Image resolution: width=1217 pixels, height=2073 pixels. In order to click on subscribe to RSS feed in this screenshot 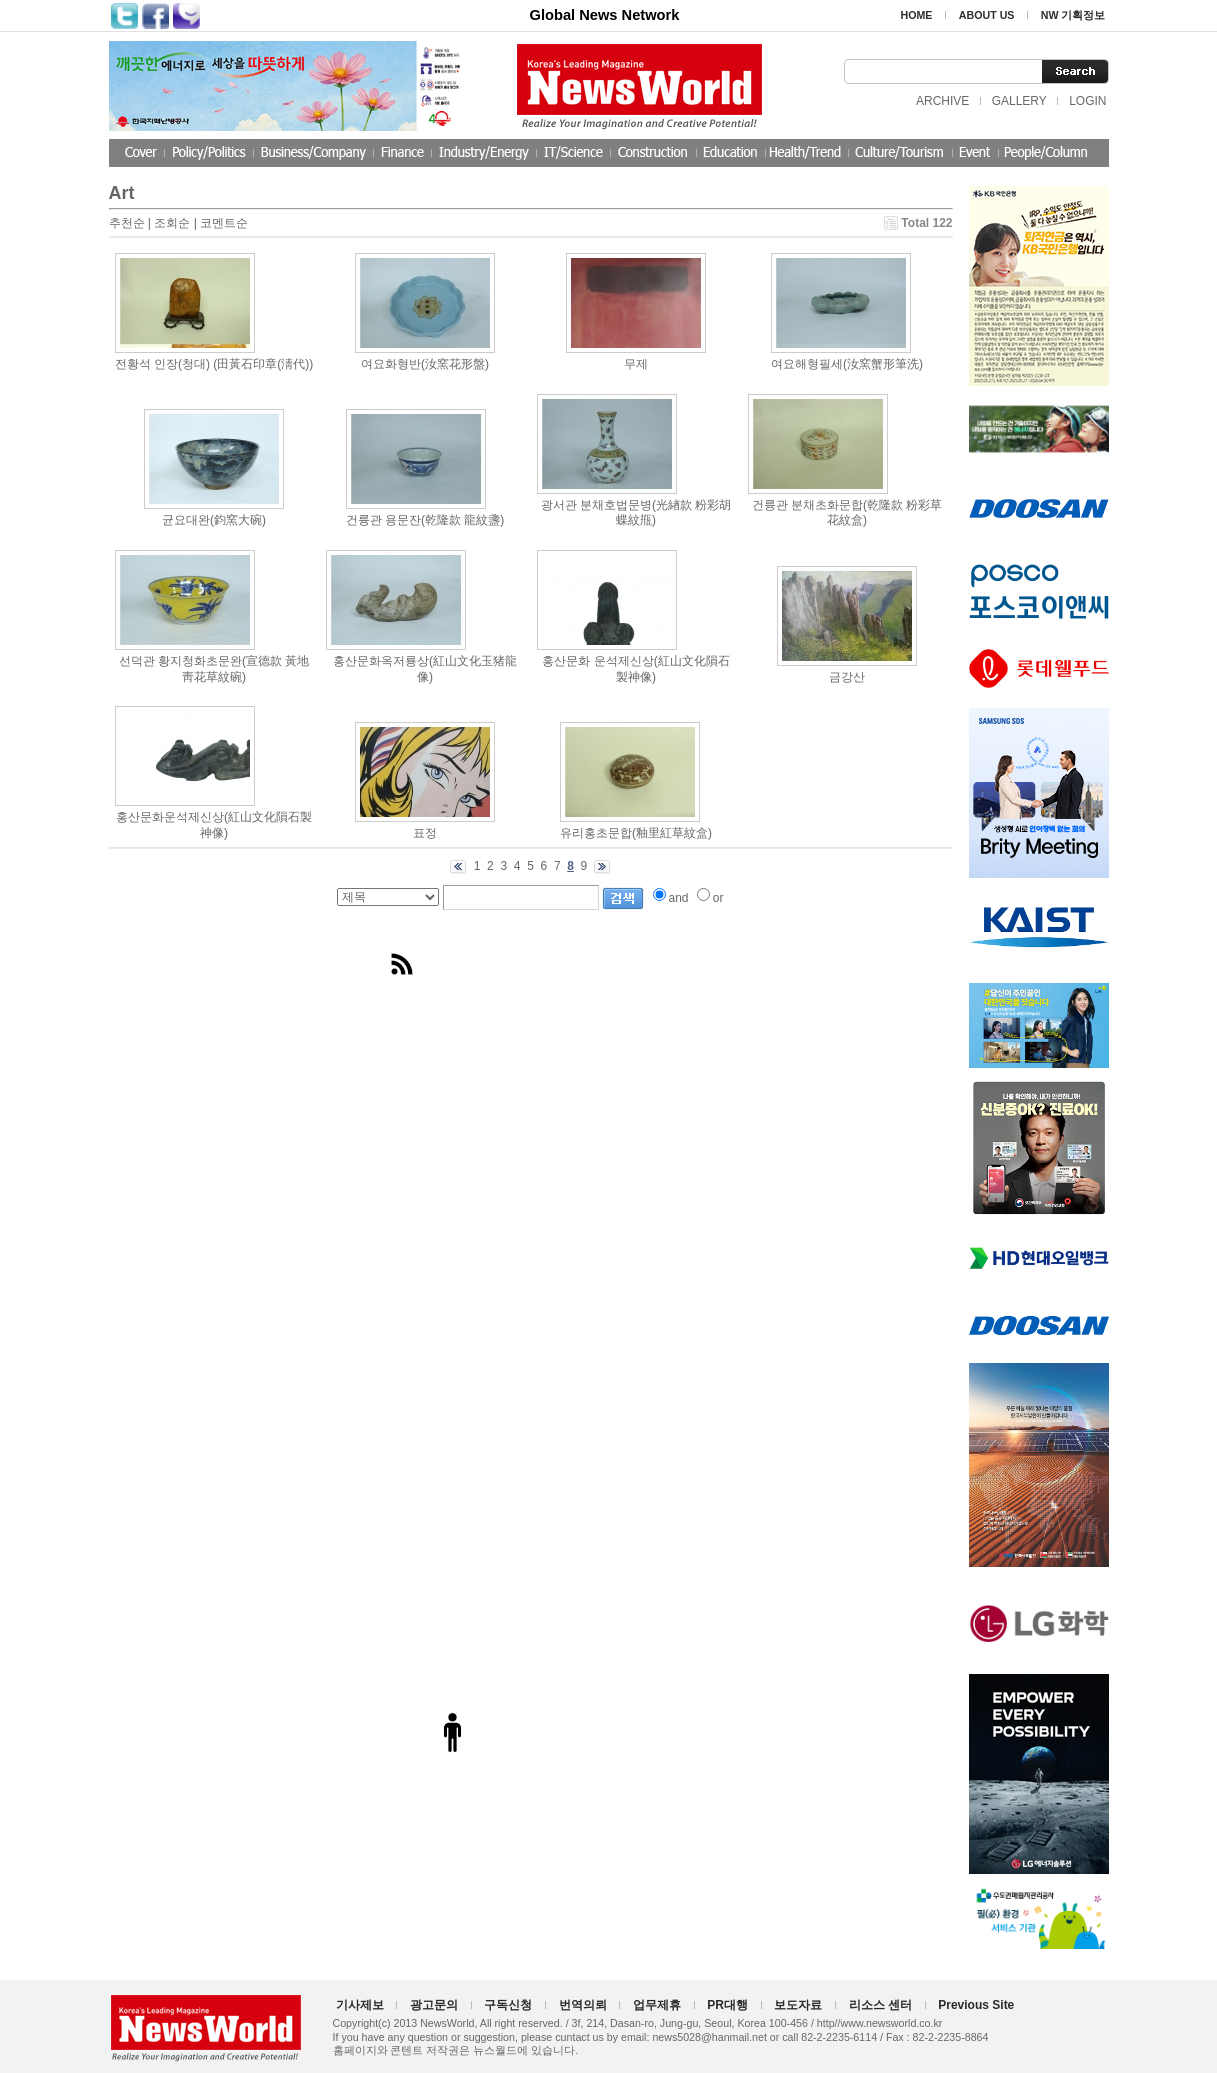, I will do `click(402, 964)`.